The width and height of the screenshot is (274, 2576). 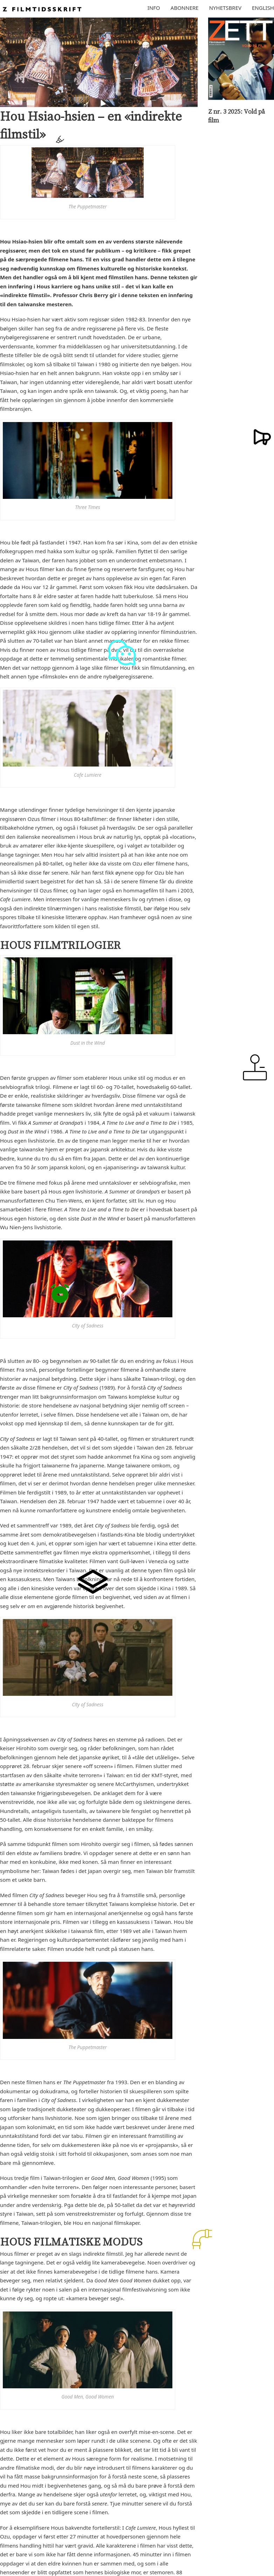 I want to click on plumbing or pipeline connection indicator, so click(x=201, y=2238).